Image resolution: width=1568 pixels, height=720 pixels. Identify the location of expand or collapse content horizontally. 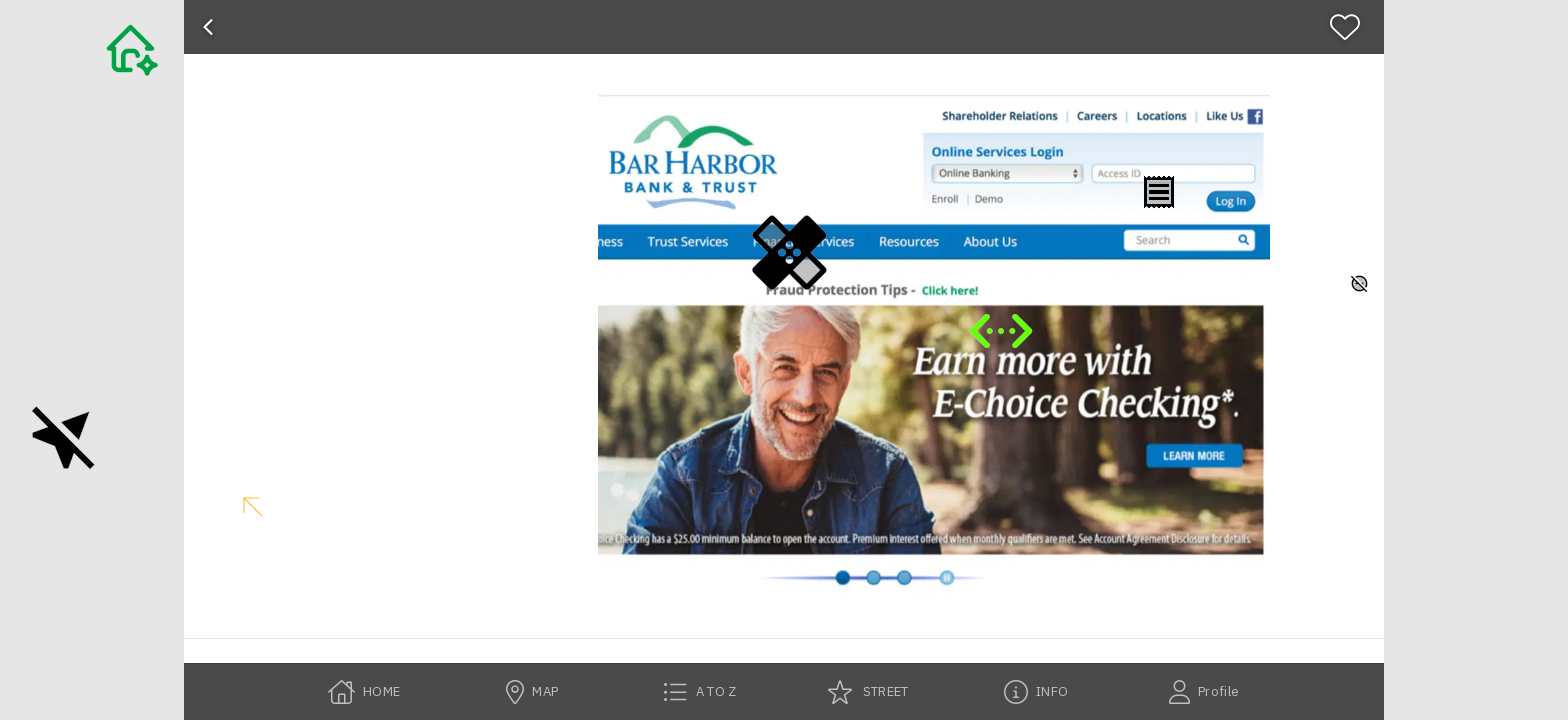
(1001, 331).